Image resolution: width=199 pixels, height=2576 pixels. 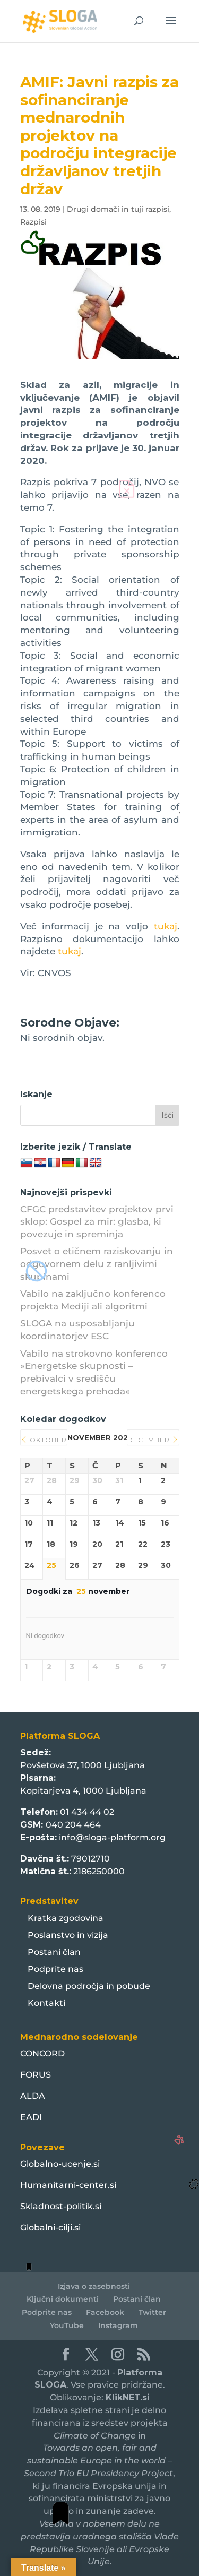 What do you see at coordinates (29, 2267) in the screenshot?
I see `indicates mobile device or smartphone` at bounding box center [29, 2267].